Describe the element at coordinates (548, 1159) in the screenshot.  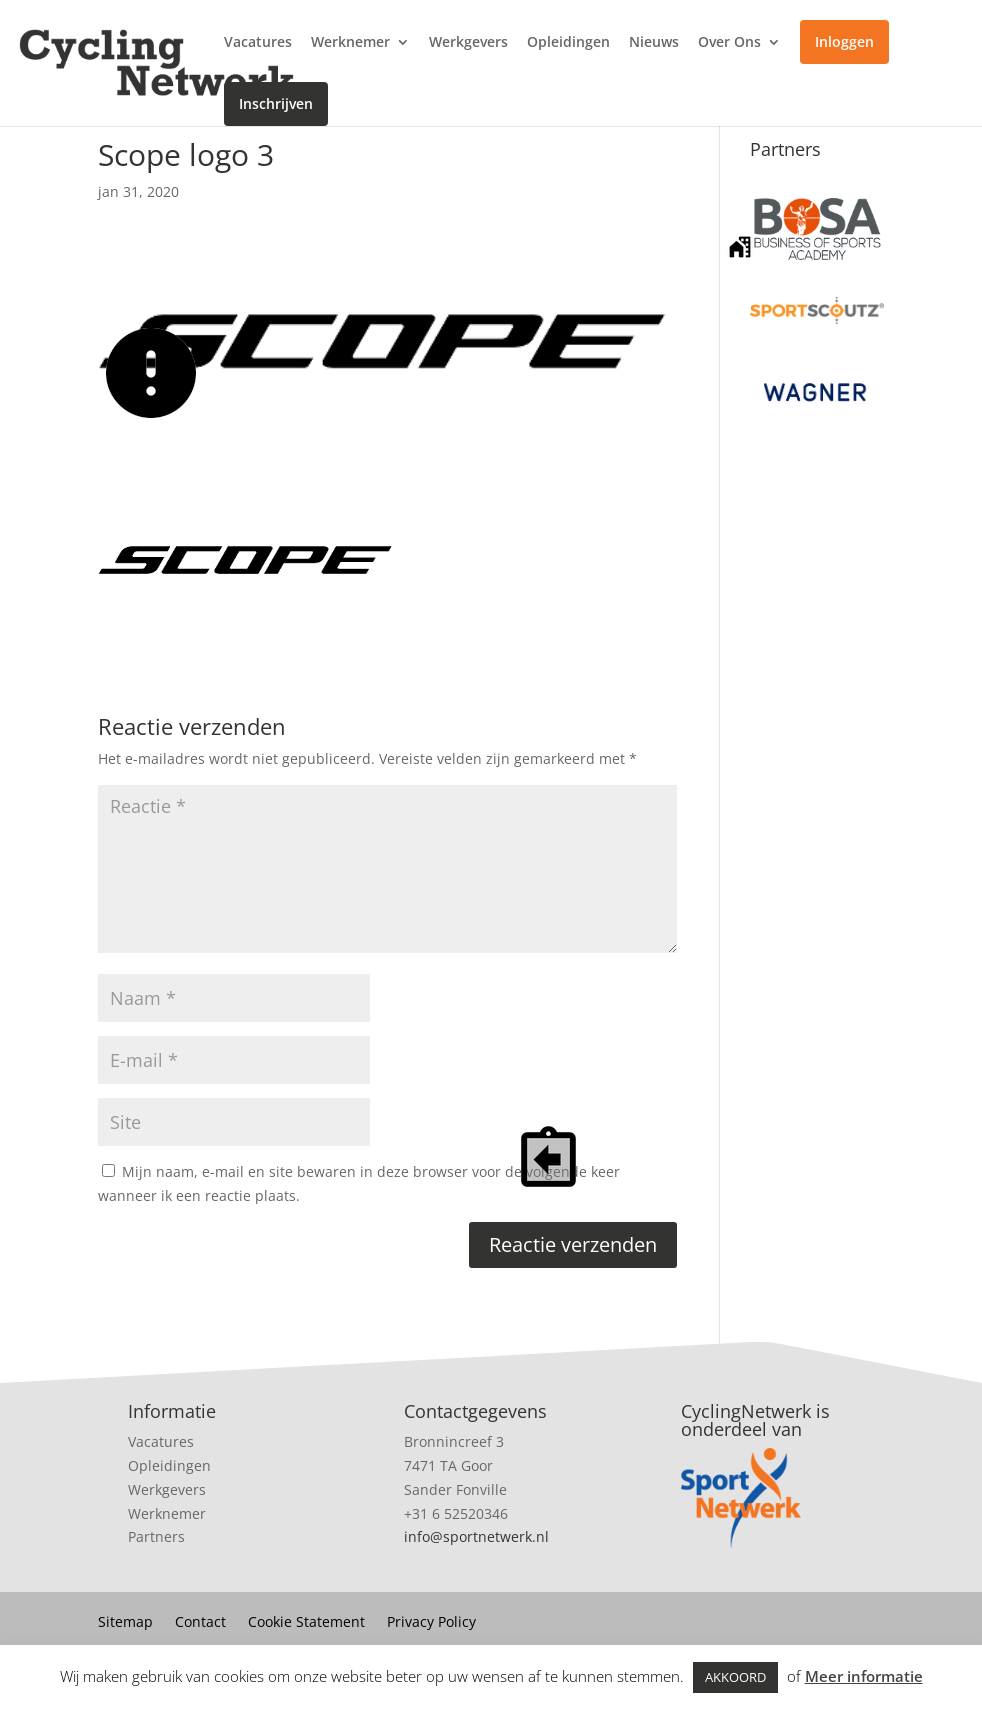
I see `return or send back an assignment` at that location.